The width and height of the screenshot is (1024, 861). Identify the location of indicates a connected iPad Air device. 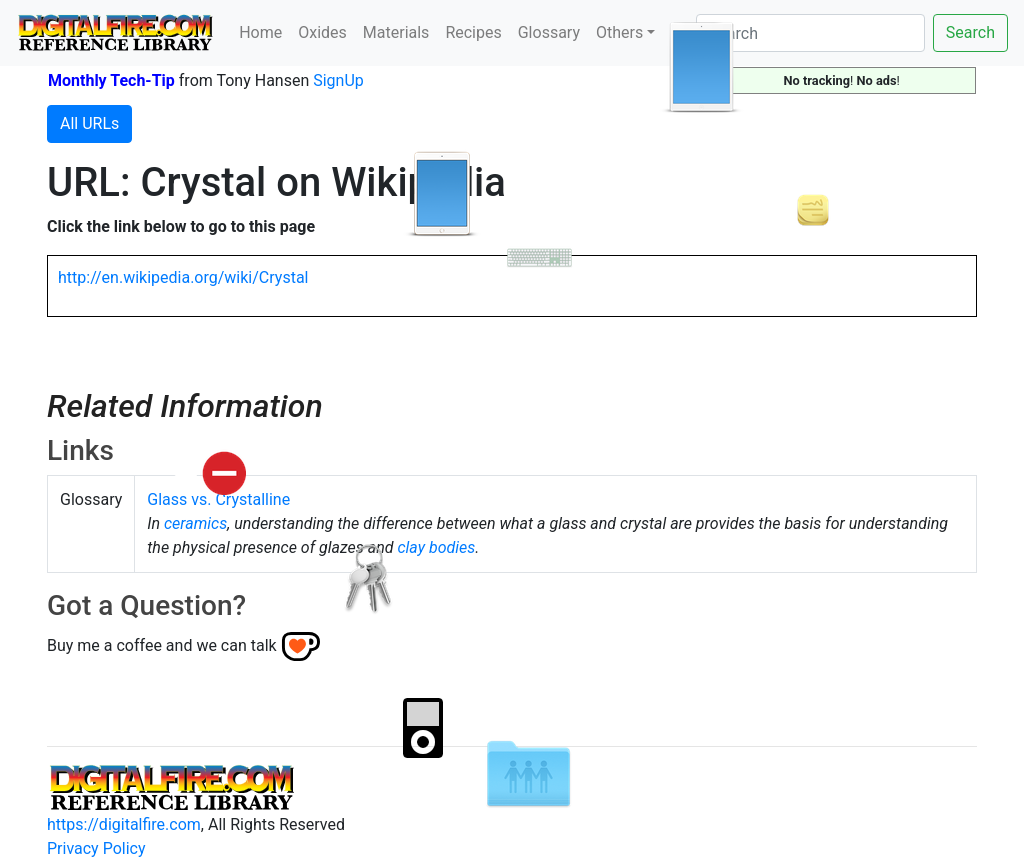
(701, 66).